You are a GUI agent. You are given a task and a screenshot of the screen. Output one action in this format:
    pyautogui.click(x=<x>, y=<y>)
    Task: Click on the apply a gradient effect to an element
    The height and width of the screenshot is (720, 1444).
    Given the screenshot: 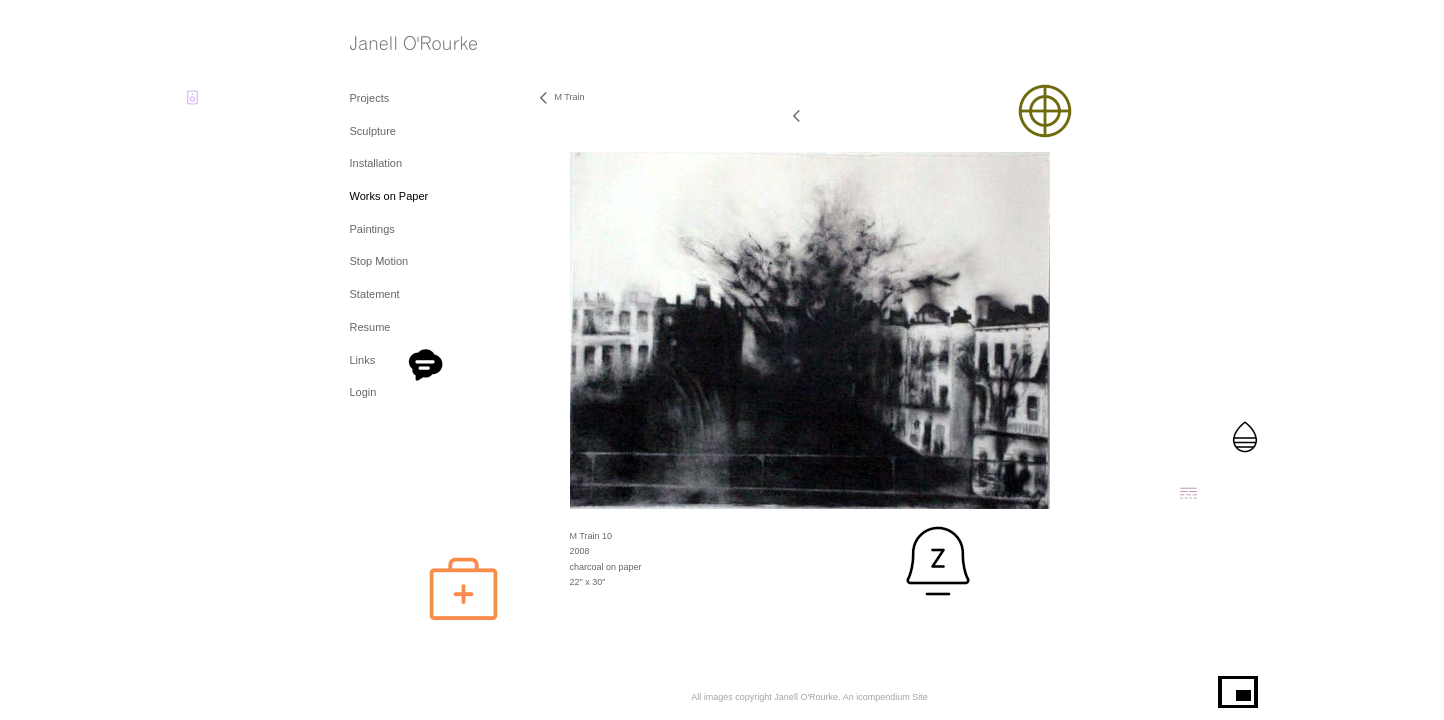 What is the action you would take?
    pyautogui.click(x=1188, y=493)
    